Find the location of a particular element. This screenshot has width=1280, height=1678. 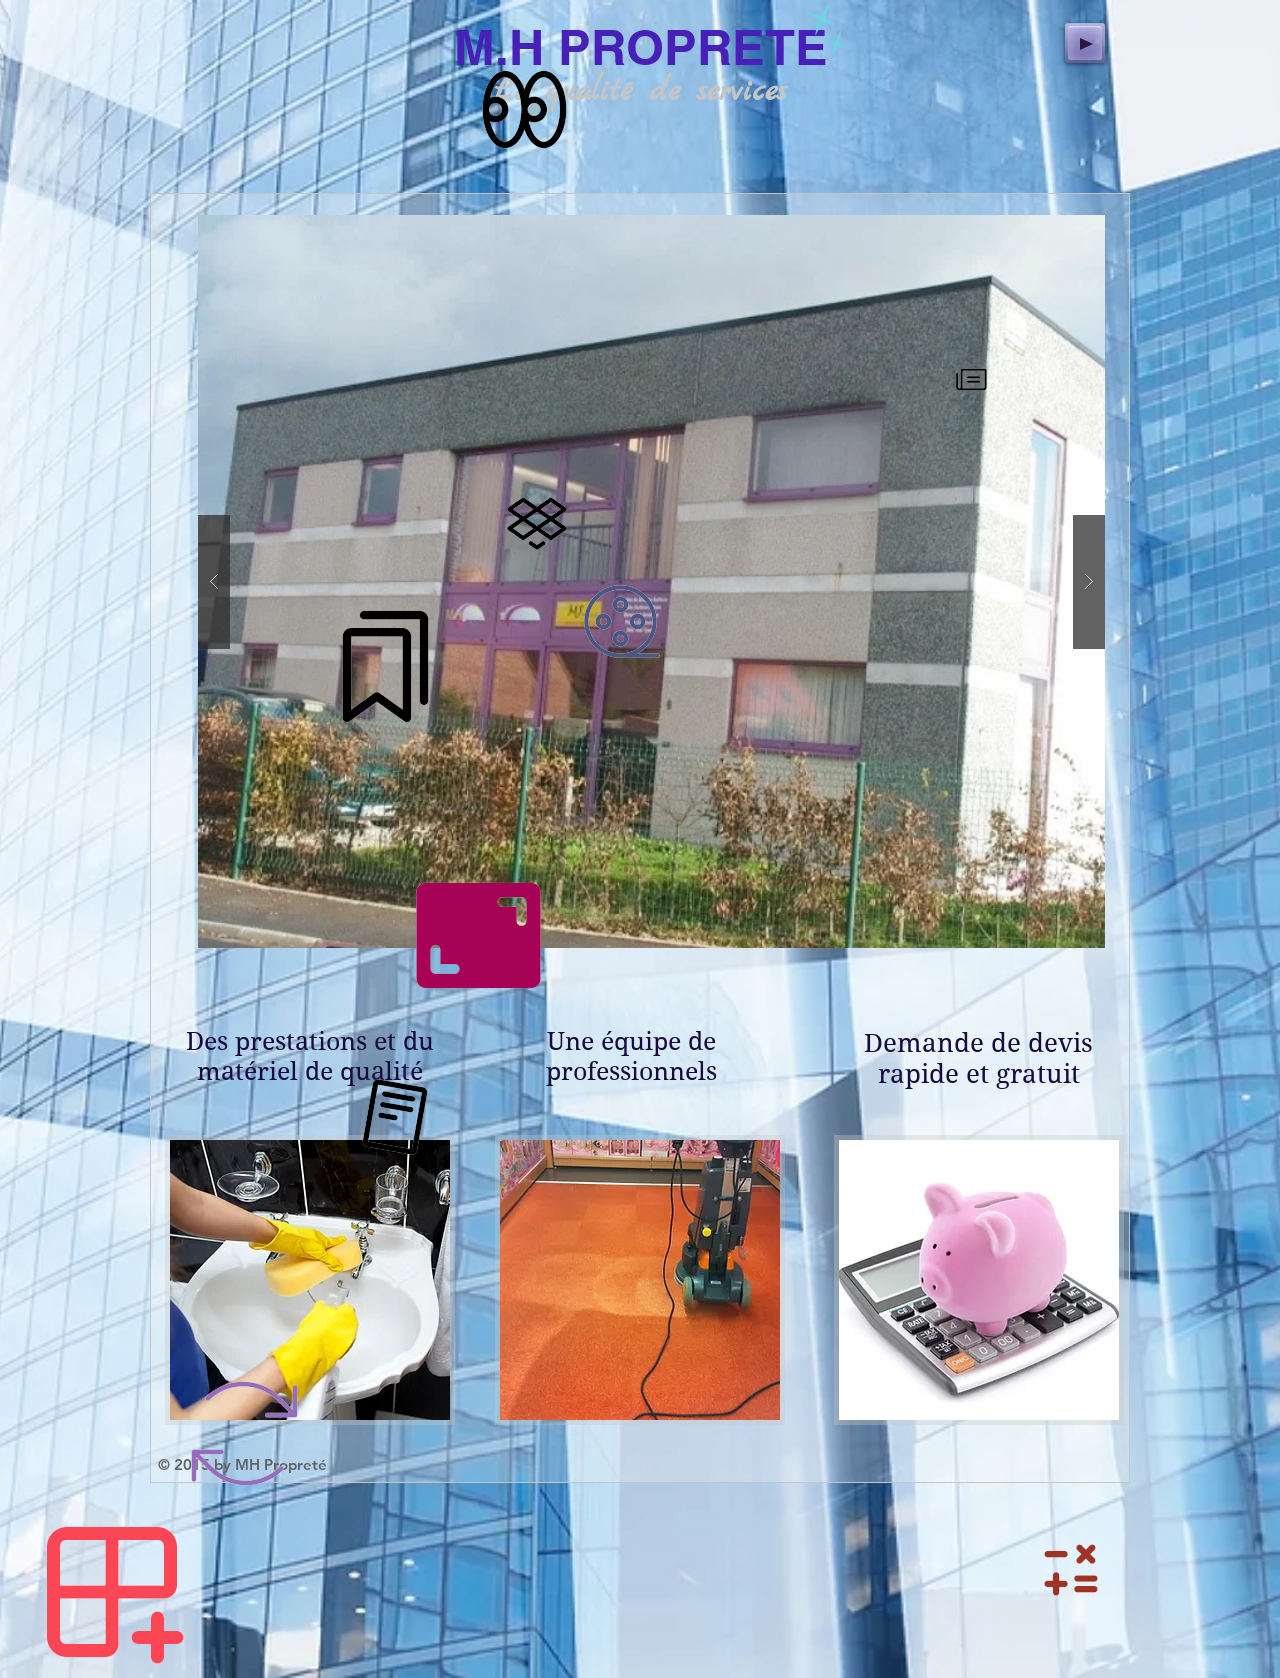

open dropbox cloud storage is located at coordinates (537, 521).